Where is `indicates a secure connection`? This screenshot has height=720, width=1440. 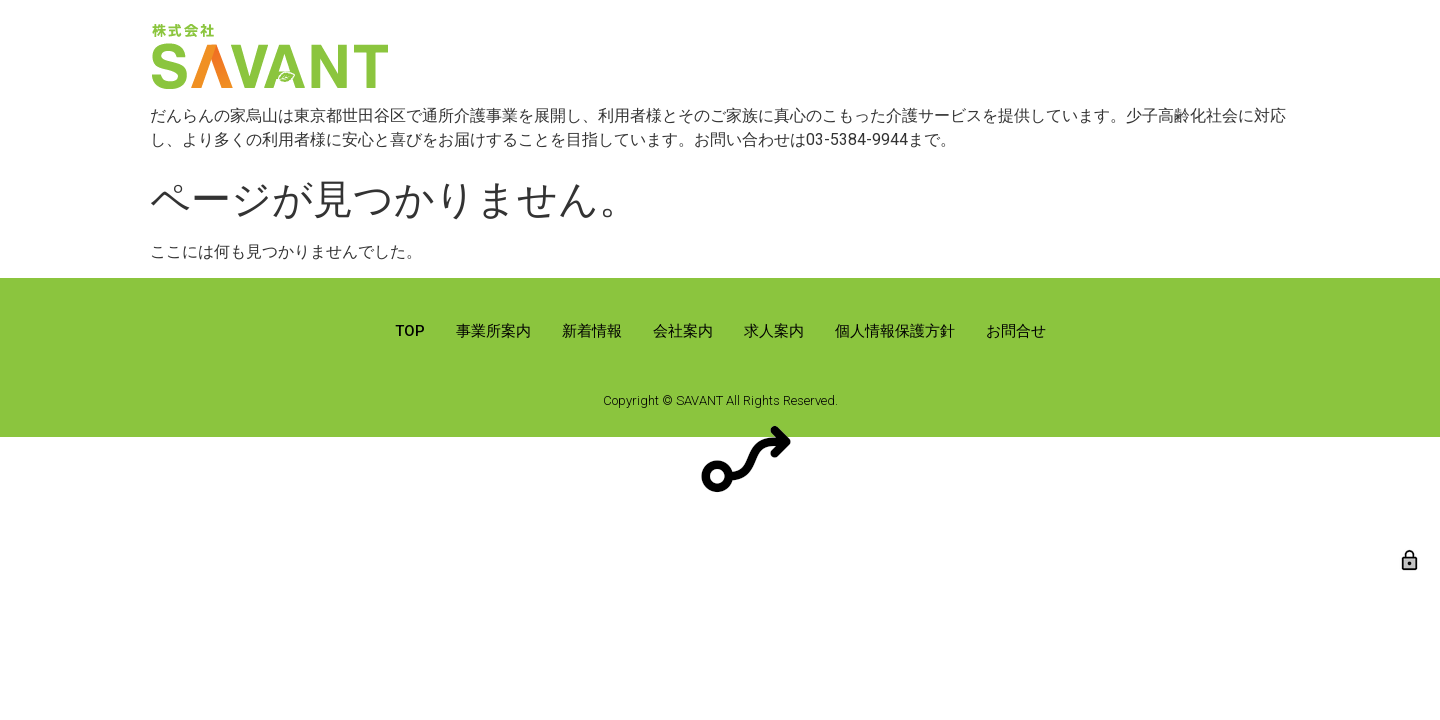 indicates a secure connection is located at coordinates (1409, 560).